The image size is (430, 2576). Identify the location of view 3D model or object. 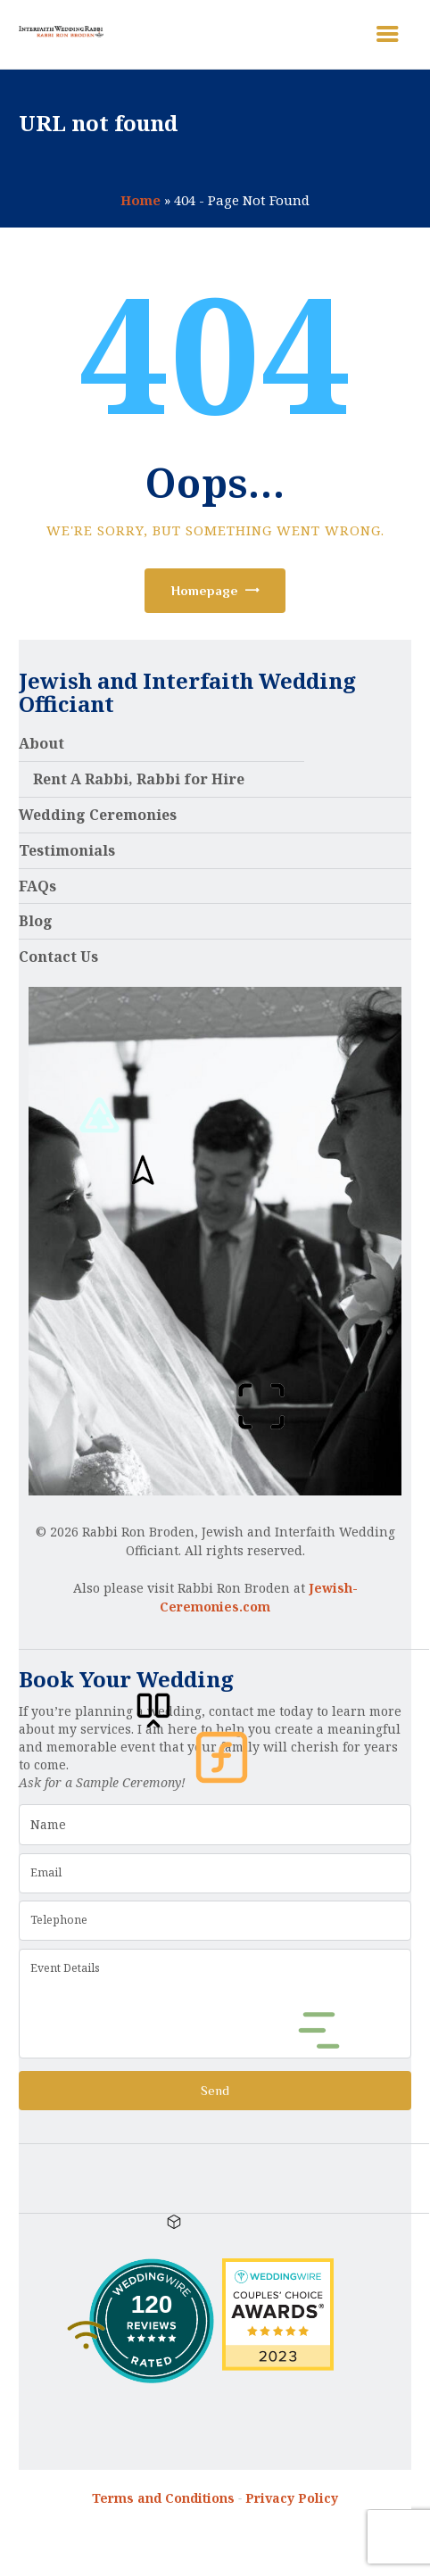
(174, 2222).